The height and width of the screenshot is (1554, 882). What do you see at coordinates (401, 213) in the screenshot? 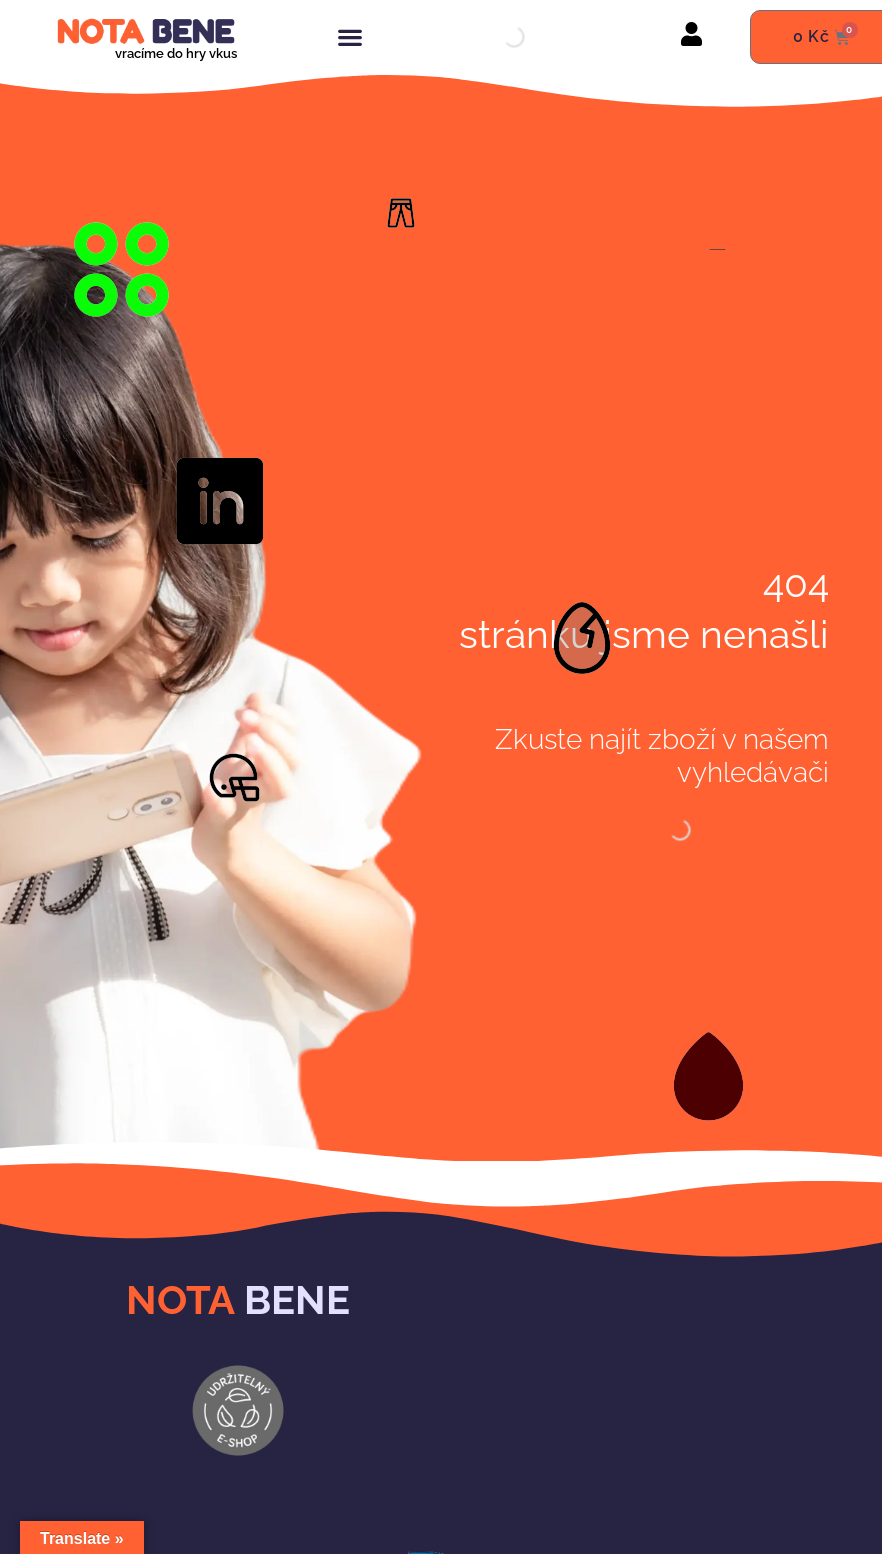
I see `browse pants or bottoms in a clothing app` at bounding box center [401, 213].